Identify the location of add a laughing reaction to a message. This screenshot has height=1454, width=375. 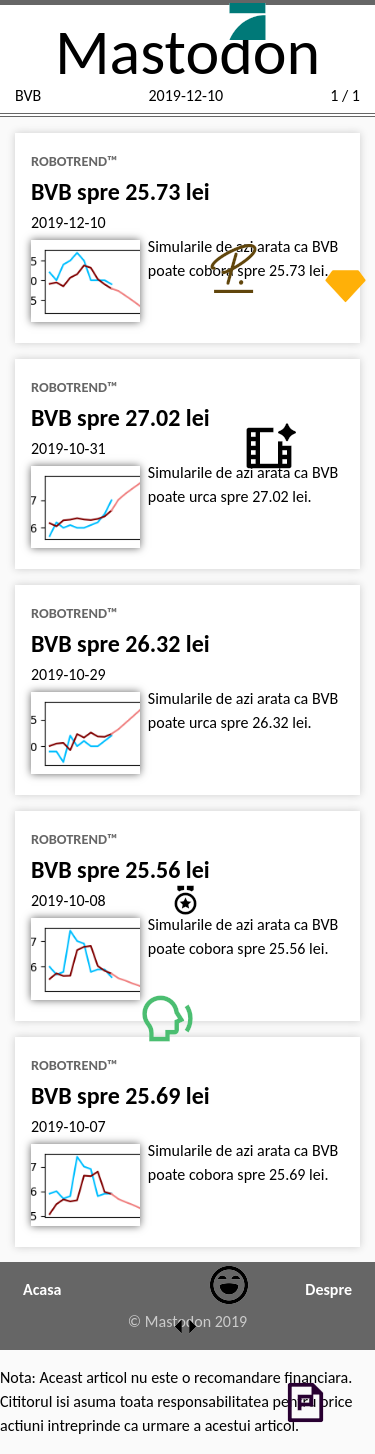
(229, 1285).